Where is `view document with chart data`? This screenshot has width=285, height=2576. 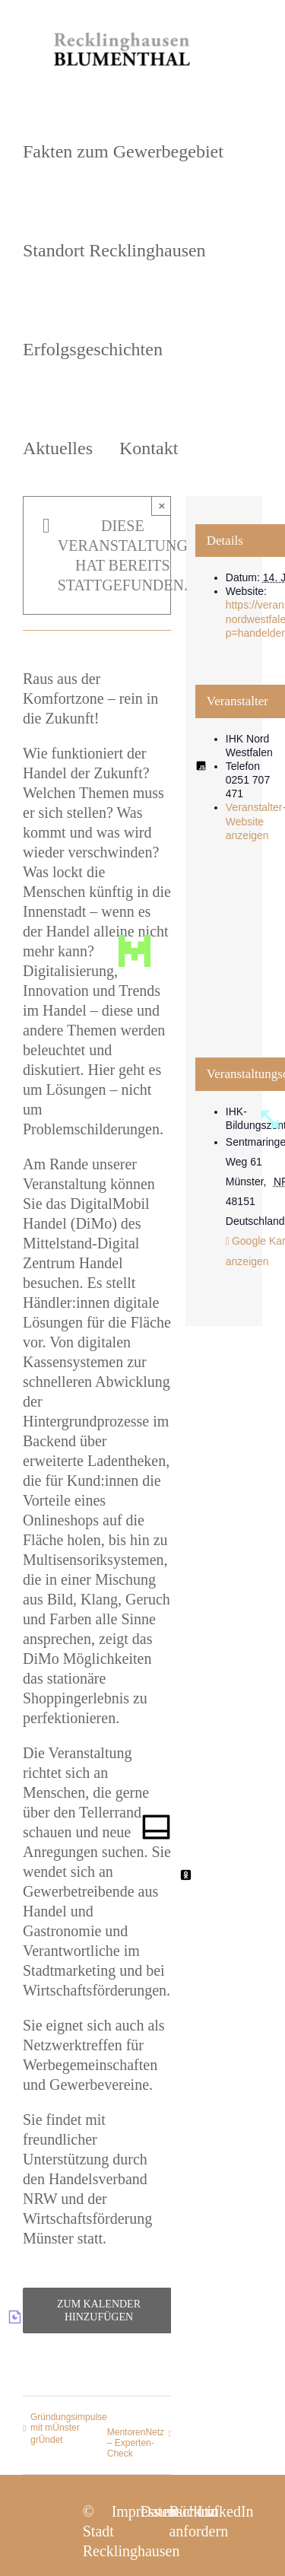
view document with chart data is located at coordinates (14, 2317).